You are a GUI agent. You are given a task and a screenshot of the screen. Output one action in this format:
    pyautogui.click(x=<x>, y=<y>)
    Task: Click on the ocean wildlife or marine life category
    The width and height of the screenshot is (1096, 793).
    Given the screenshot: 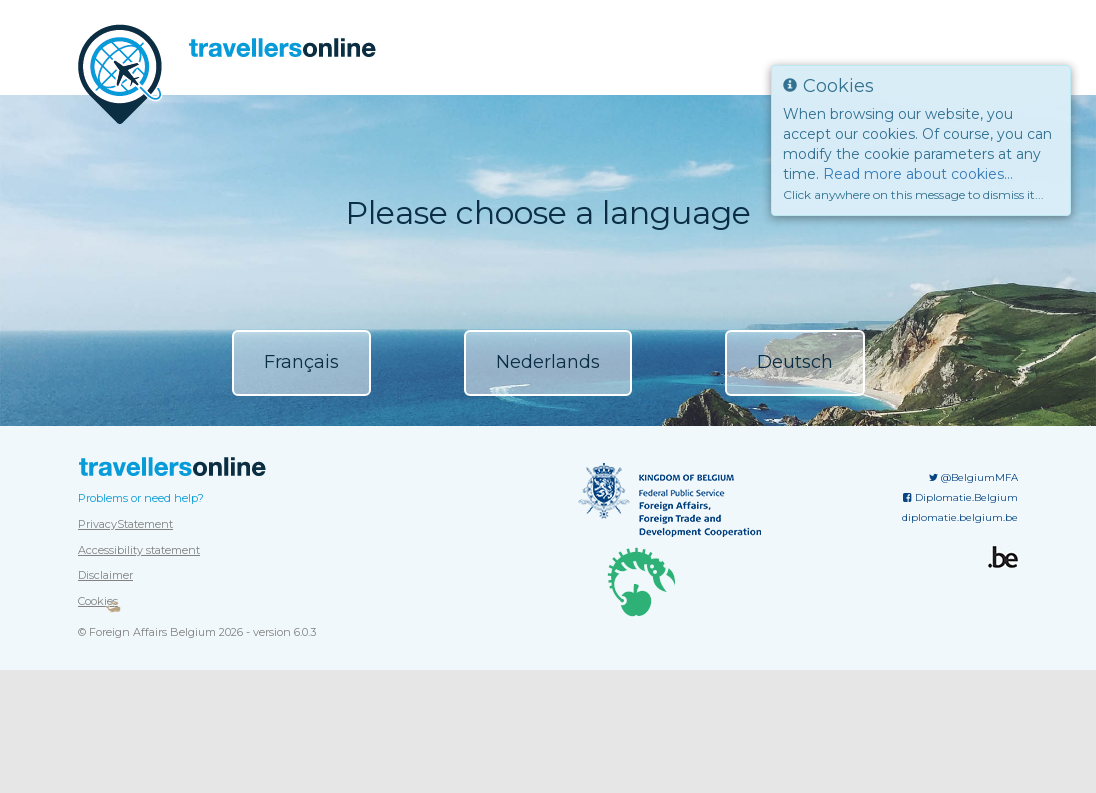 What is the action you would take?
    pyautogui.click(x=113, y=607)
    